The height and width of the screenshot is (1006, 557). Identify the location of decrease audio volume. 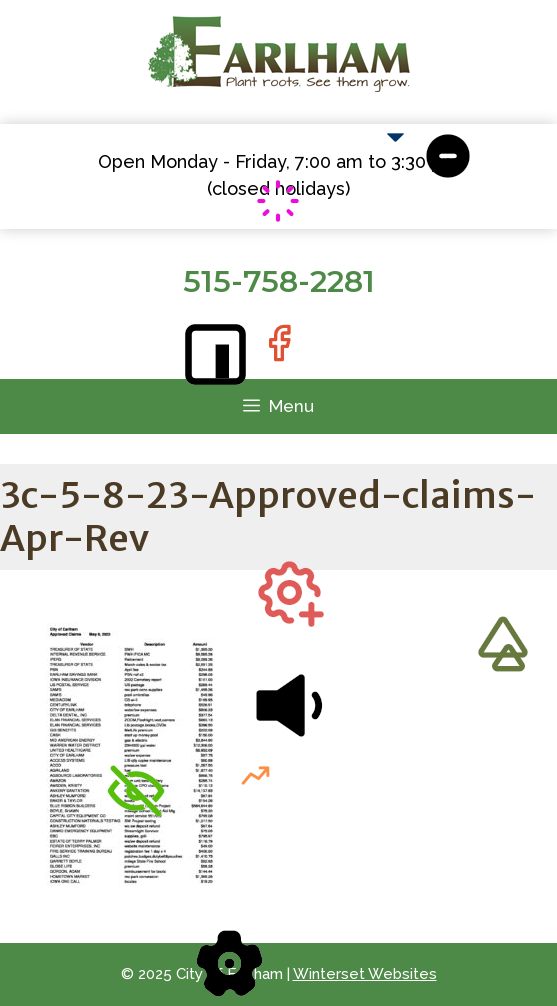
(287, 705).